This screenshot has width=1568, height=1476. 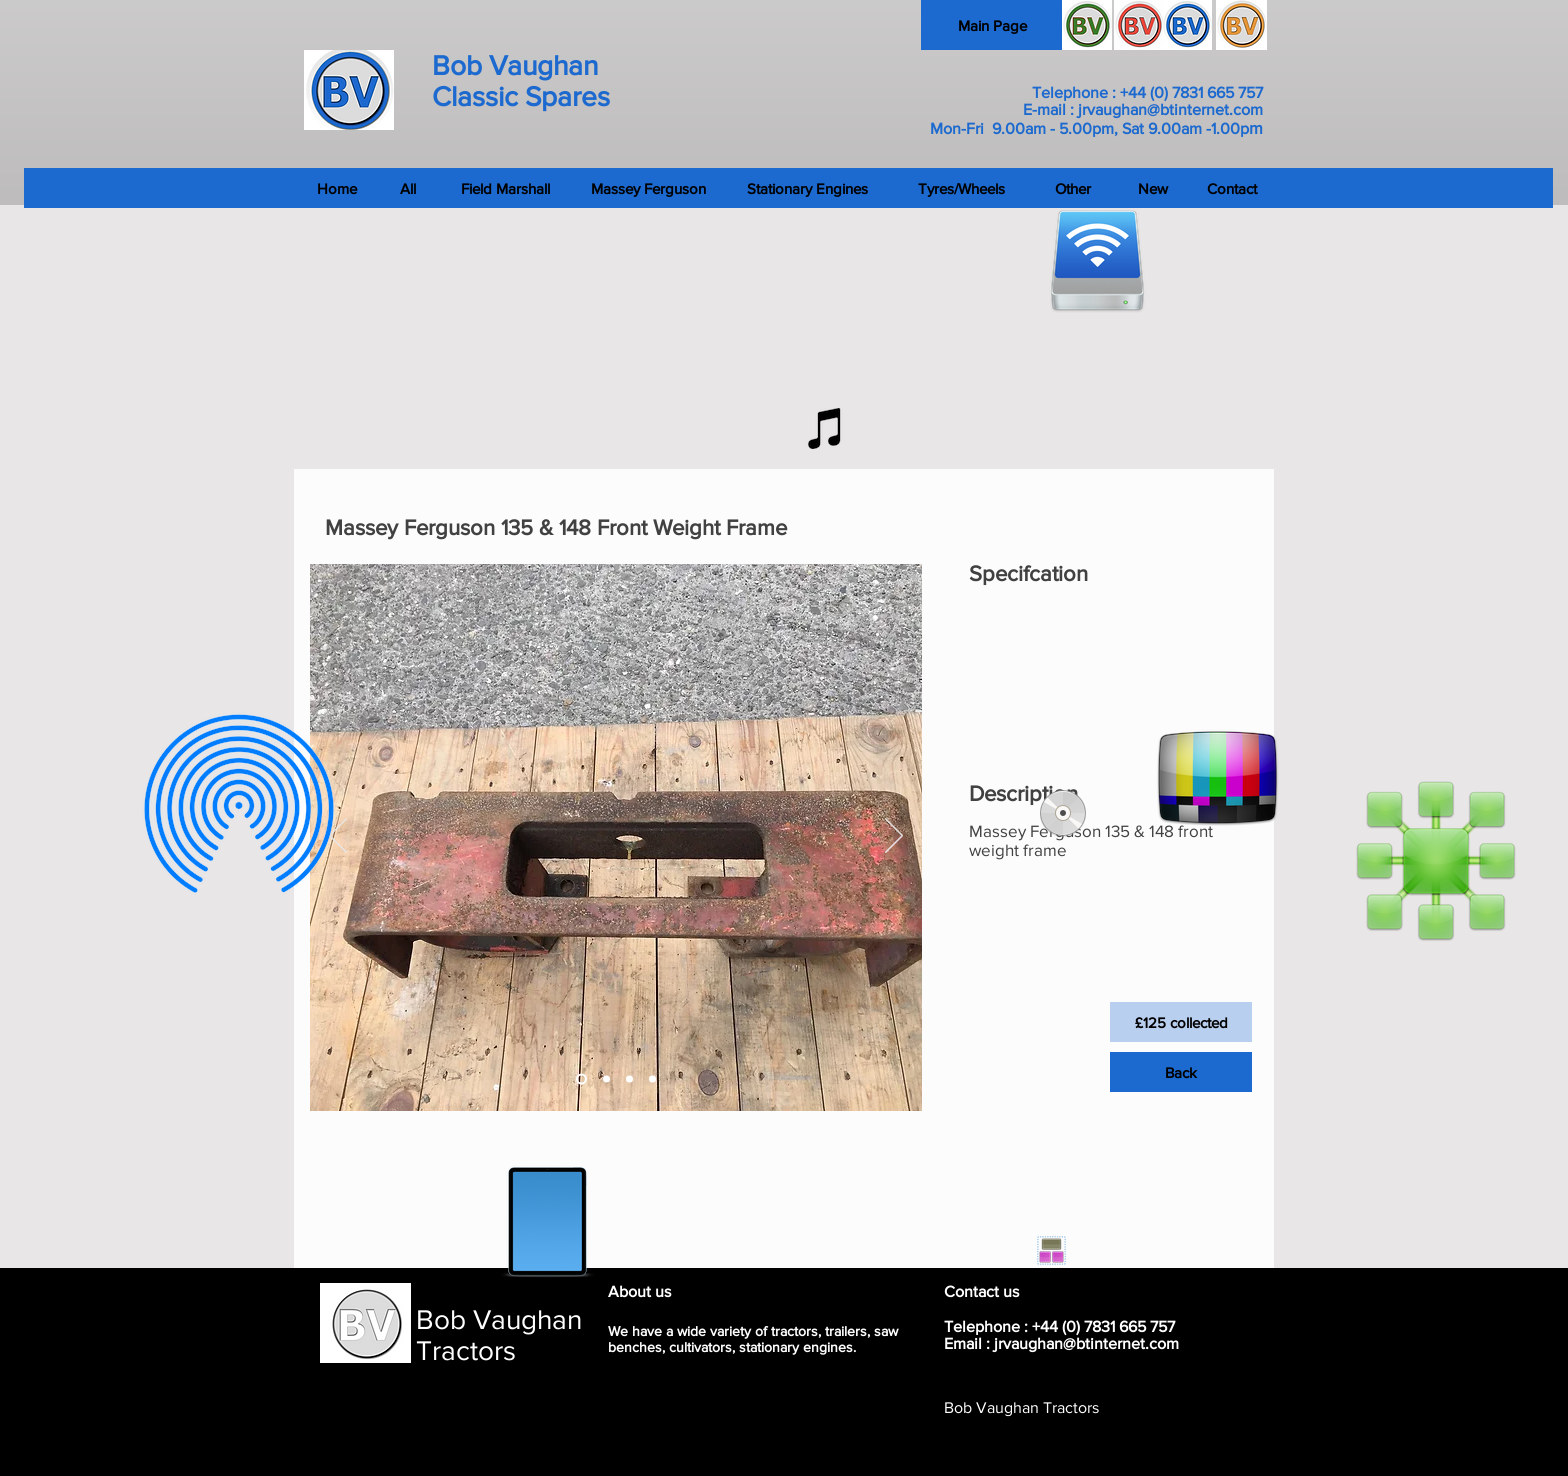 I want to click on share files wirelessly via AirDrop, so click(x=239, y=809).